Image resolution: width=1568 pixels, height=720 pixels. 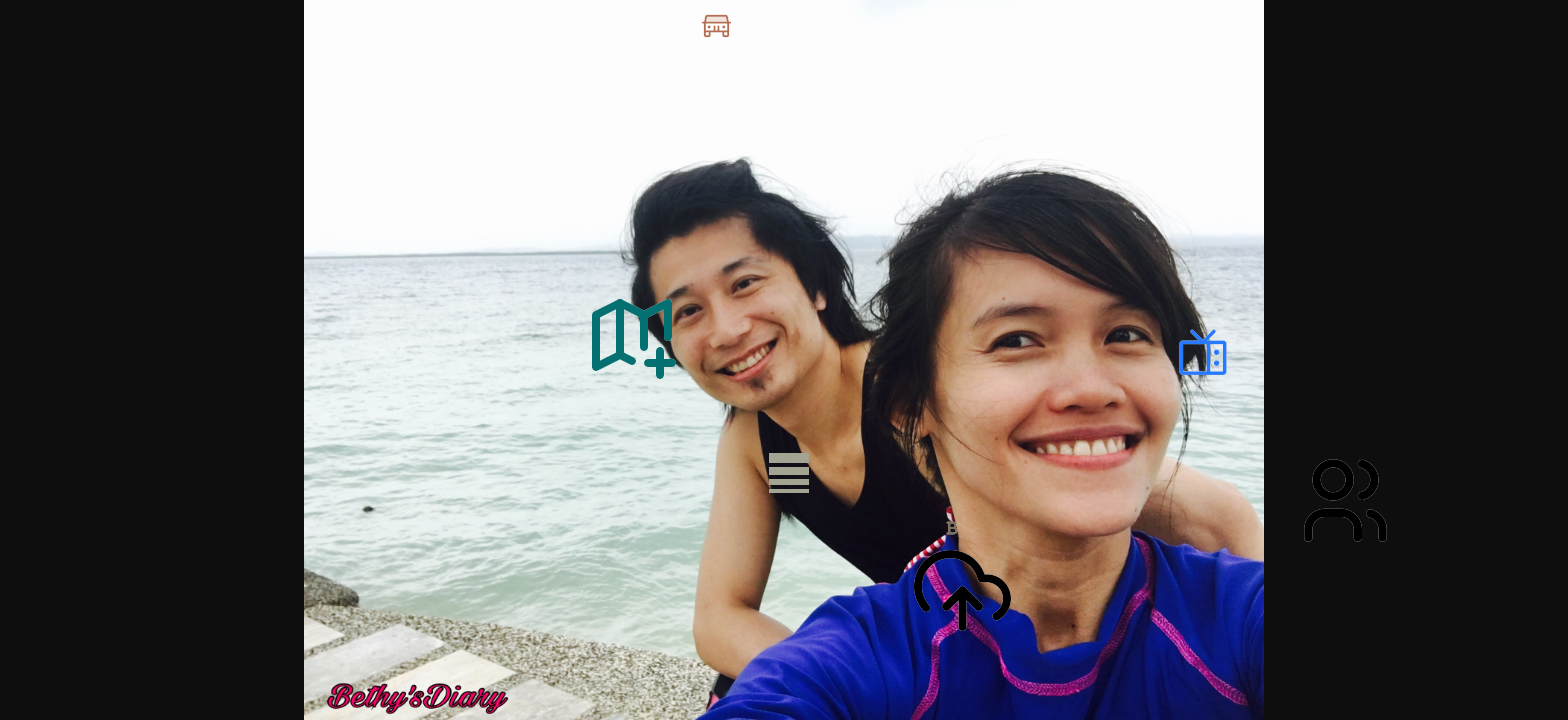 I want to click on select off-road or adventure vehicle type, so click(x=716, y=26).